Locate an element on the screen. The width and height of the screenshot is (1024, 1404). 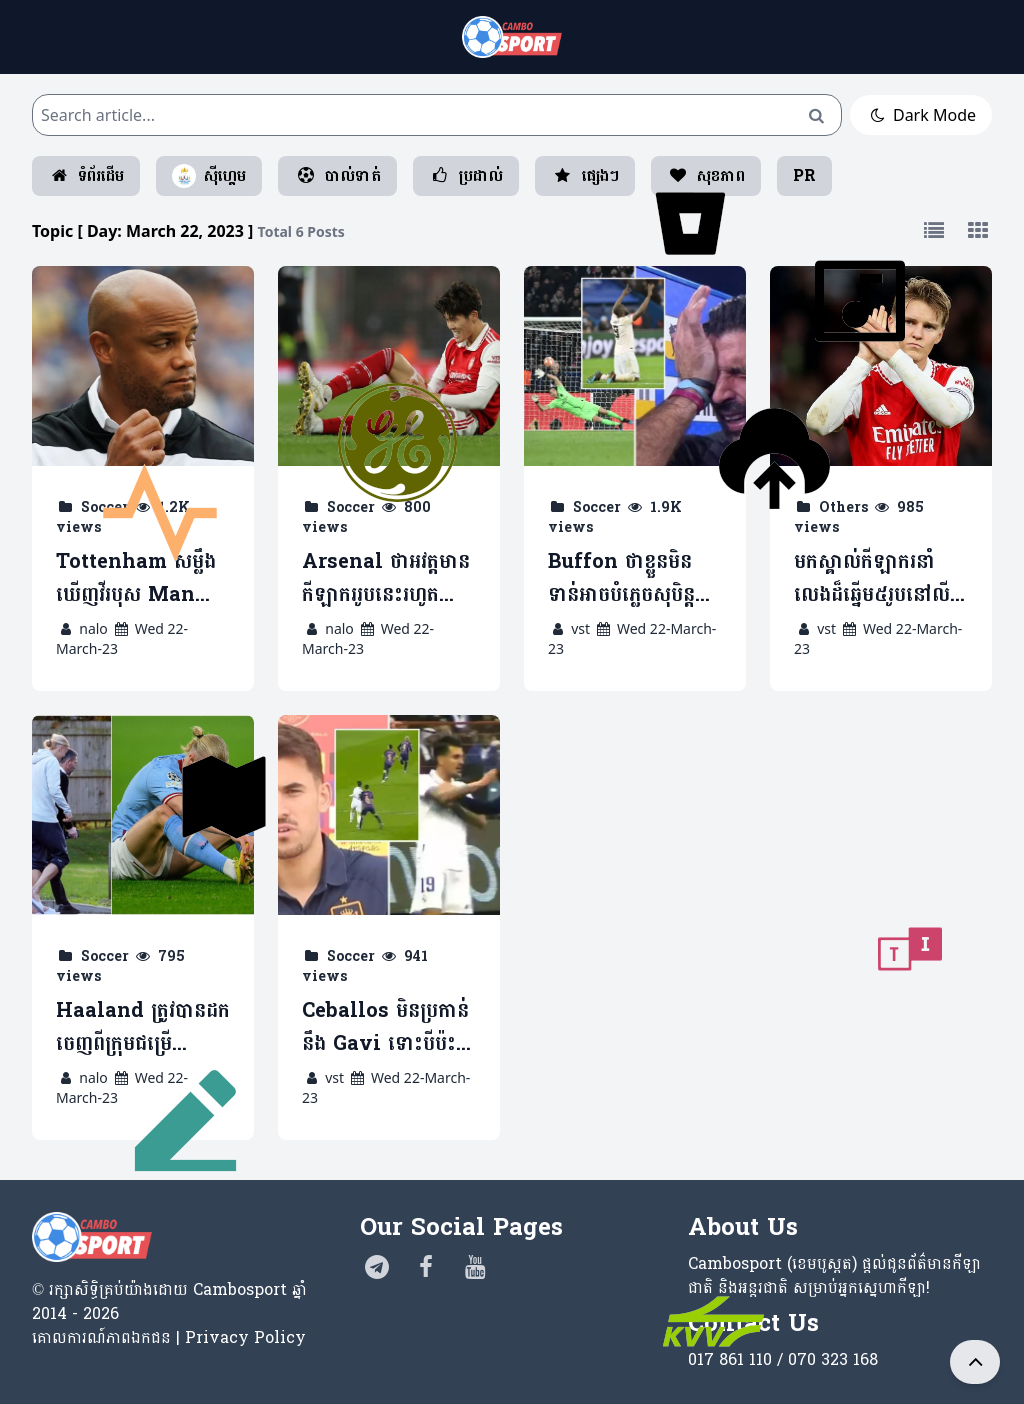
view health or heart rate data is located at coordinates (160, 513).